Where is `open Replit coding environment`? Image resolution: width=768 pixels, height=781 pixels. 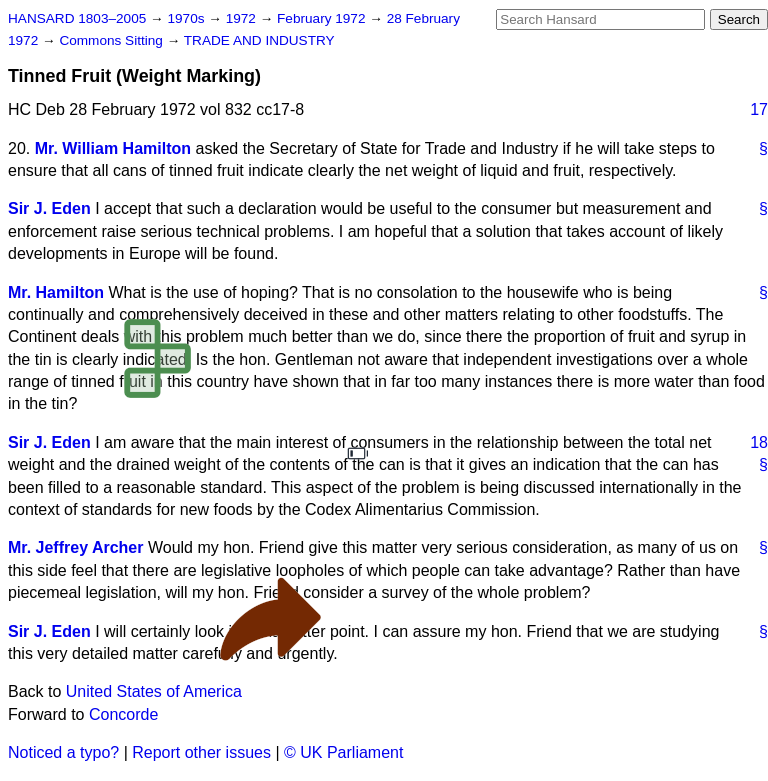 open Replit coding environment is located at coordinates (151, 358).